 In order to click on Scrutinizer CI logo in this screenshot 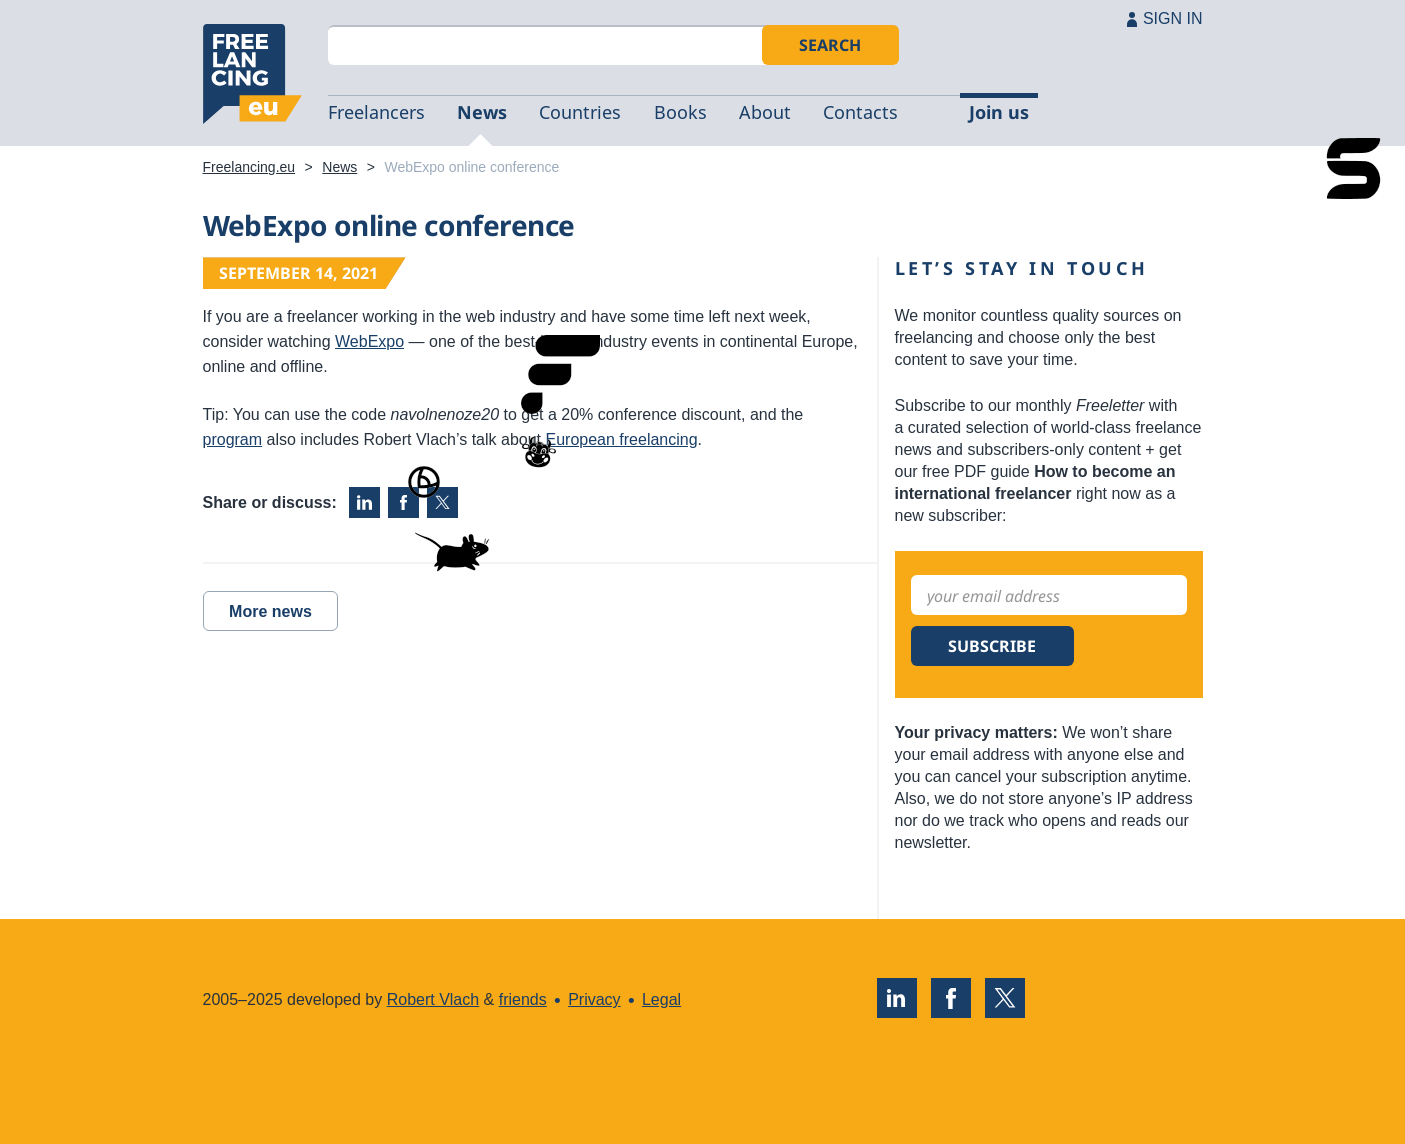, I will do `click(1353, 168)`.